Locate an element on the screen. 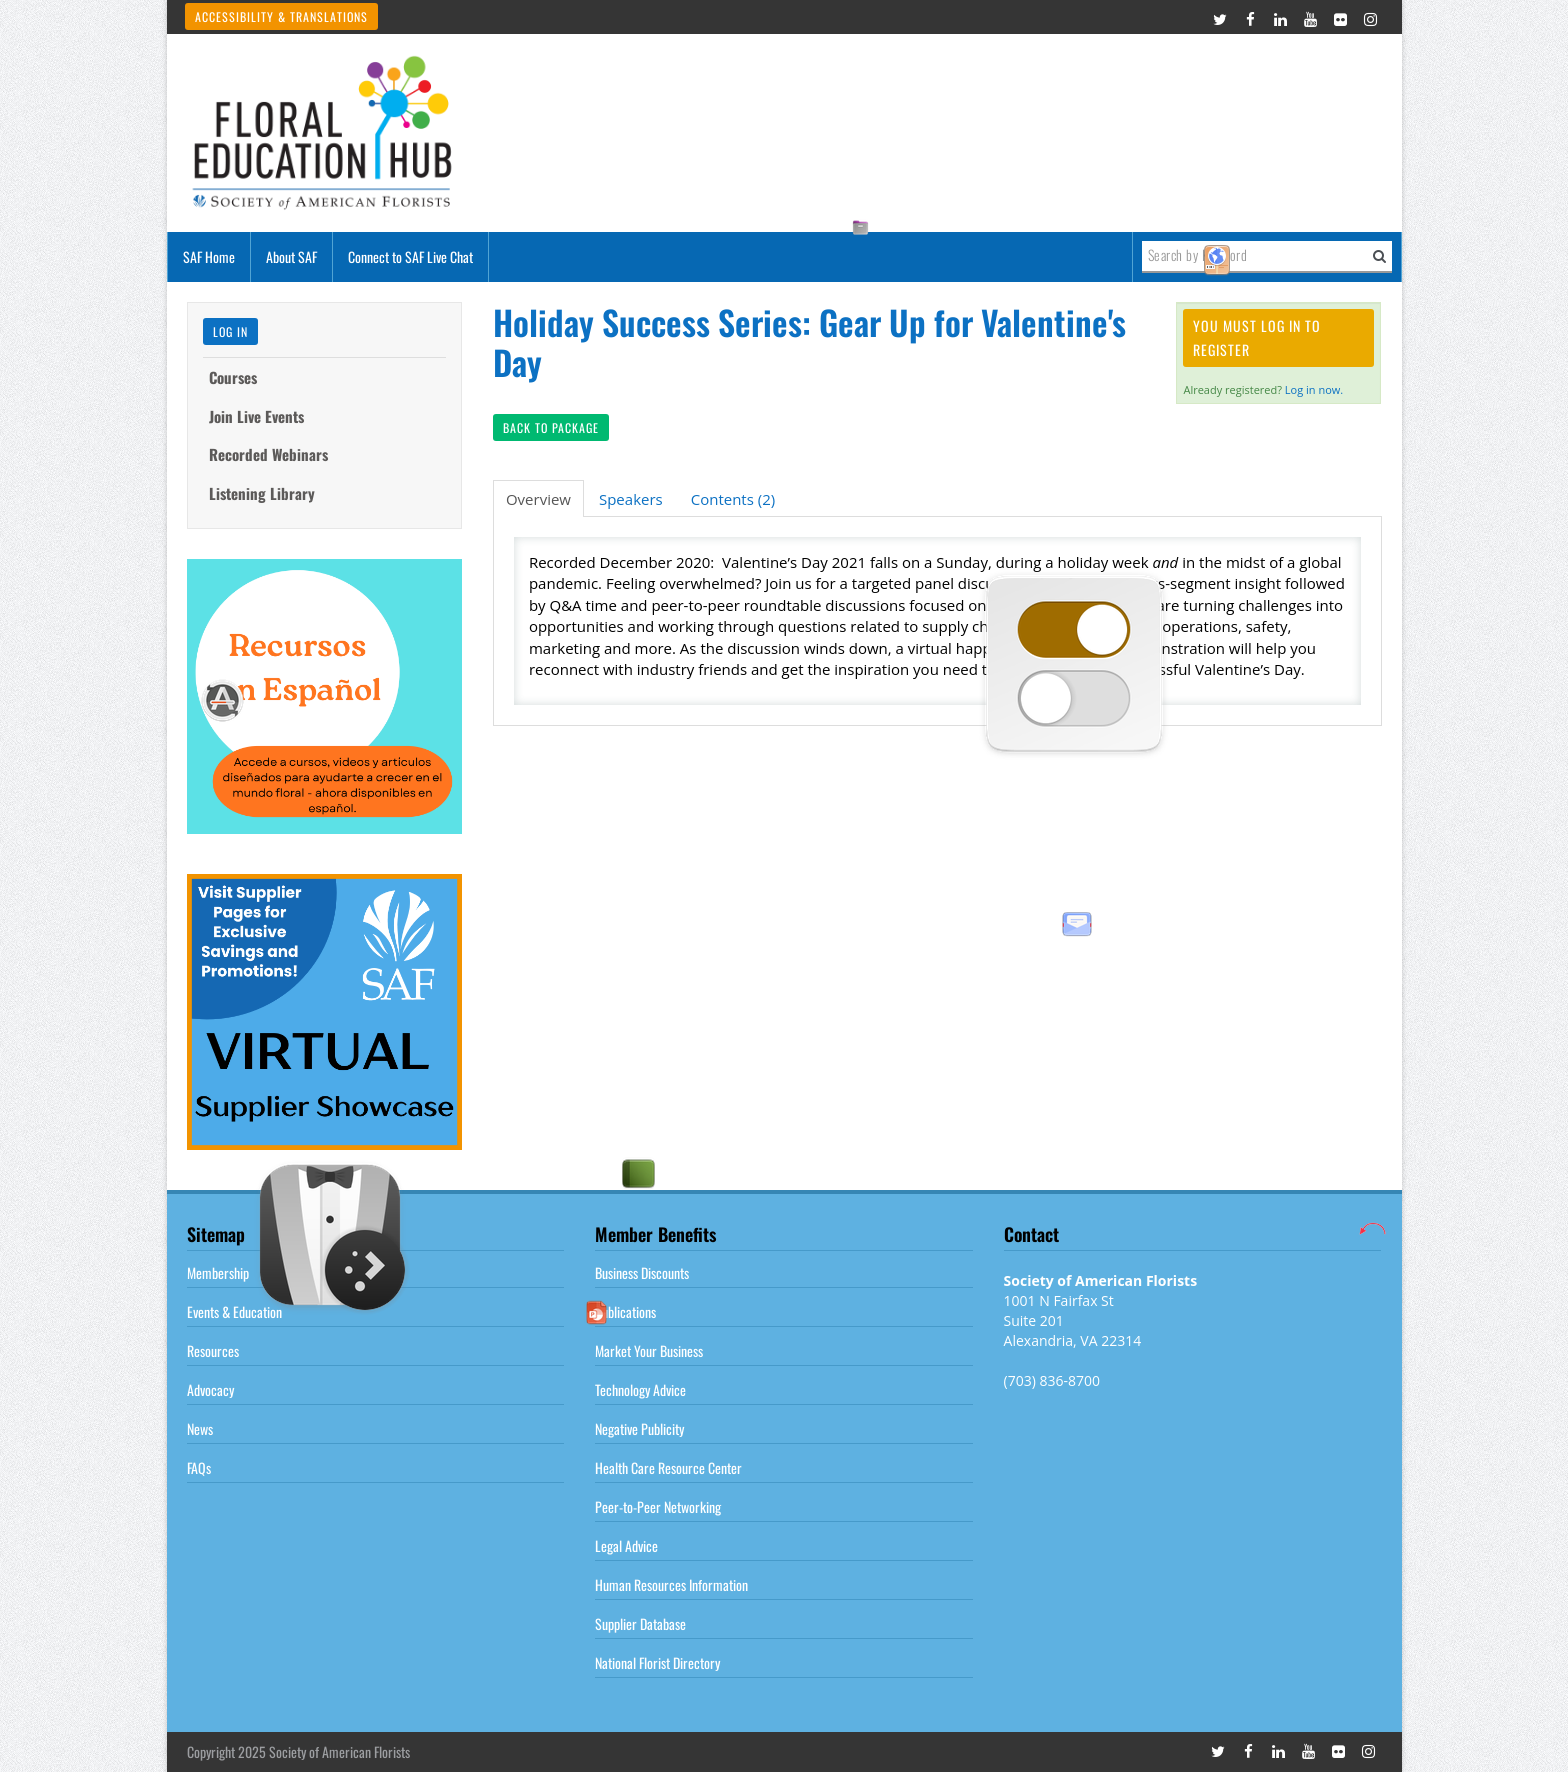 The height and width of the screenshot is (1772, 1568). open the file manager is located at coordinates (860, 227).